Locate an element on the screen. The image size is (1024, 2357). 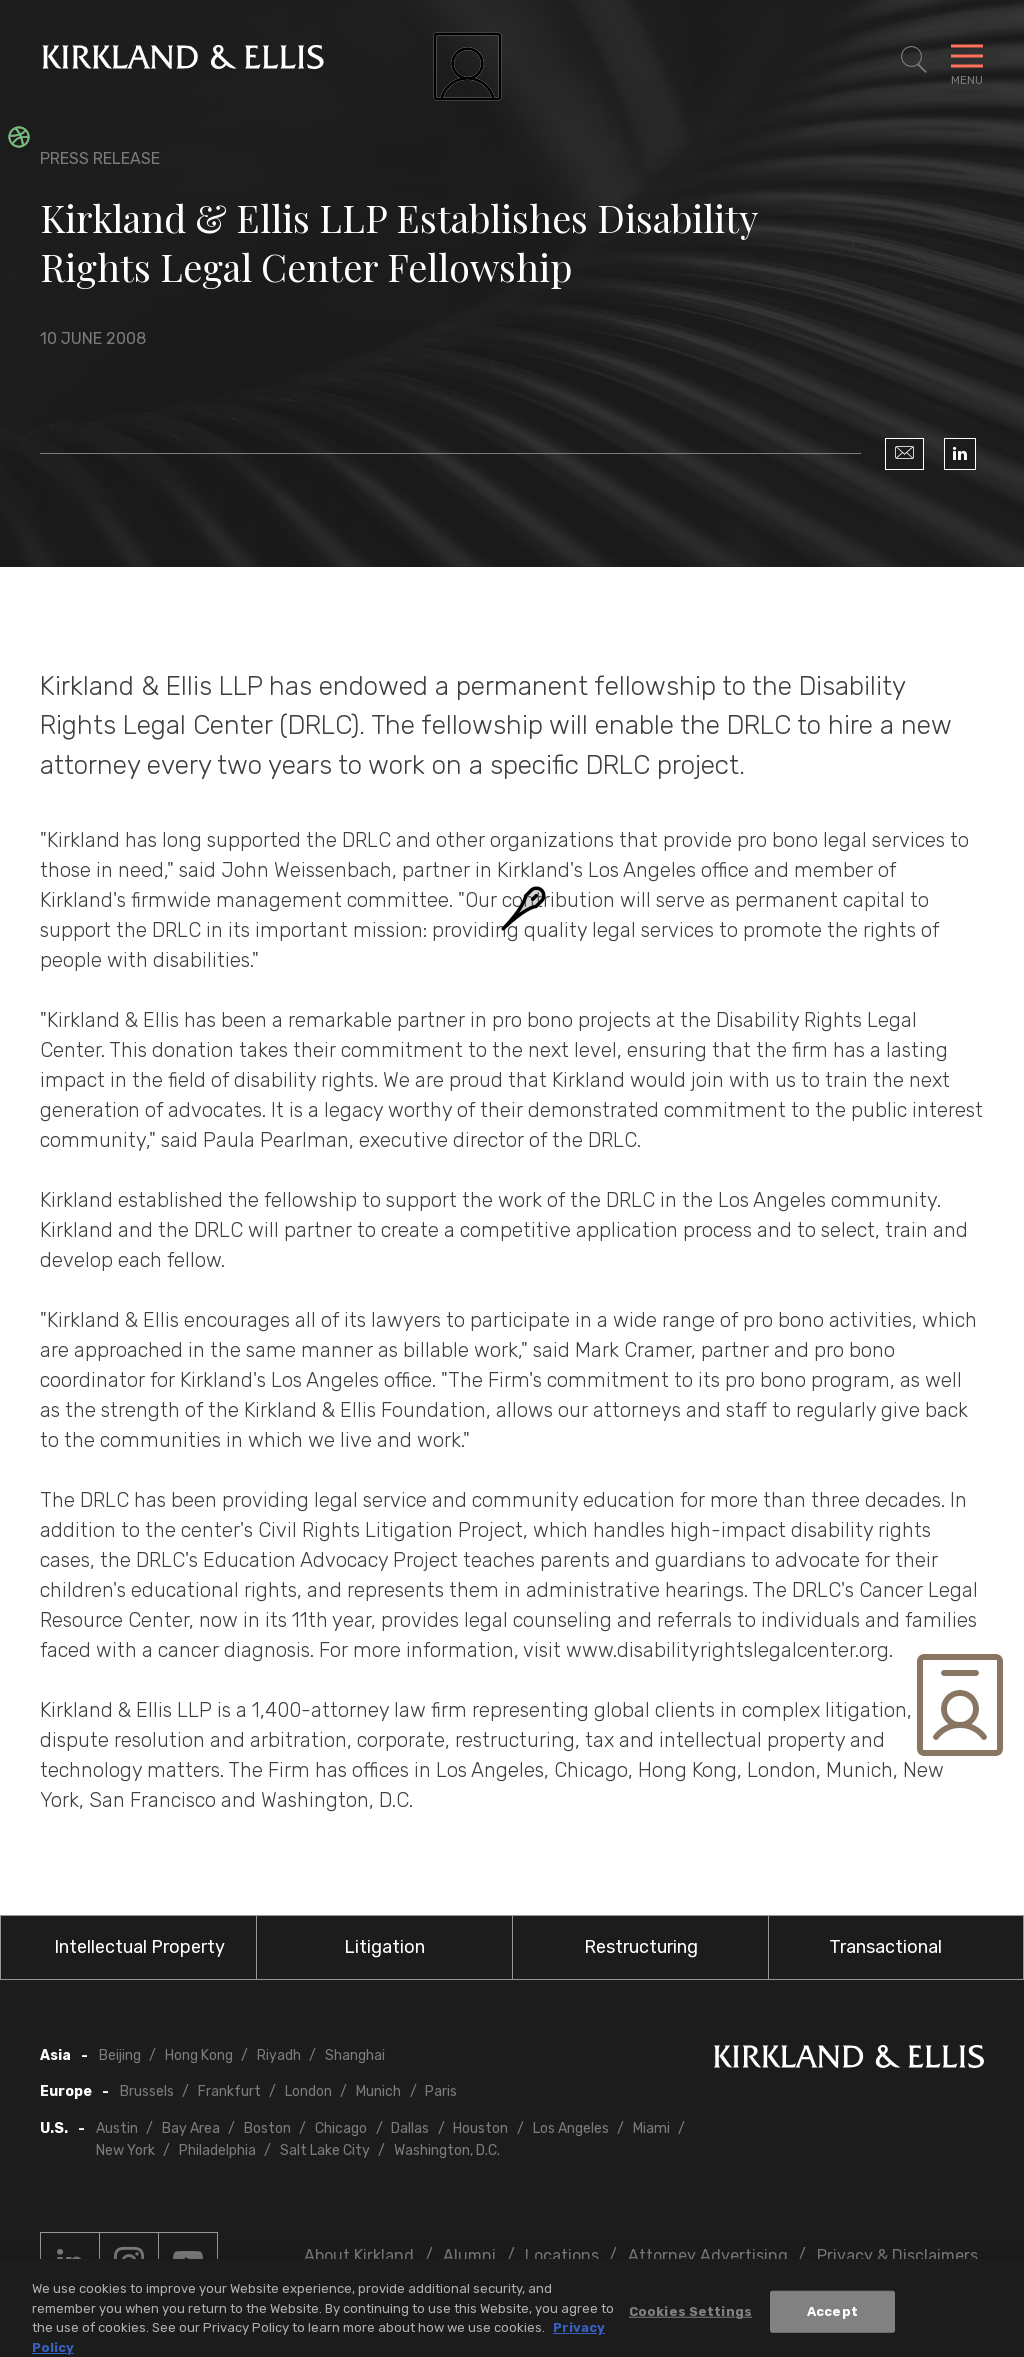
view user profile or identification details is located at coordinates (960, 1705).